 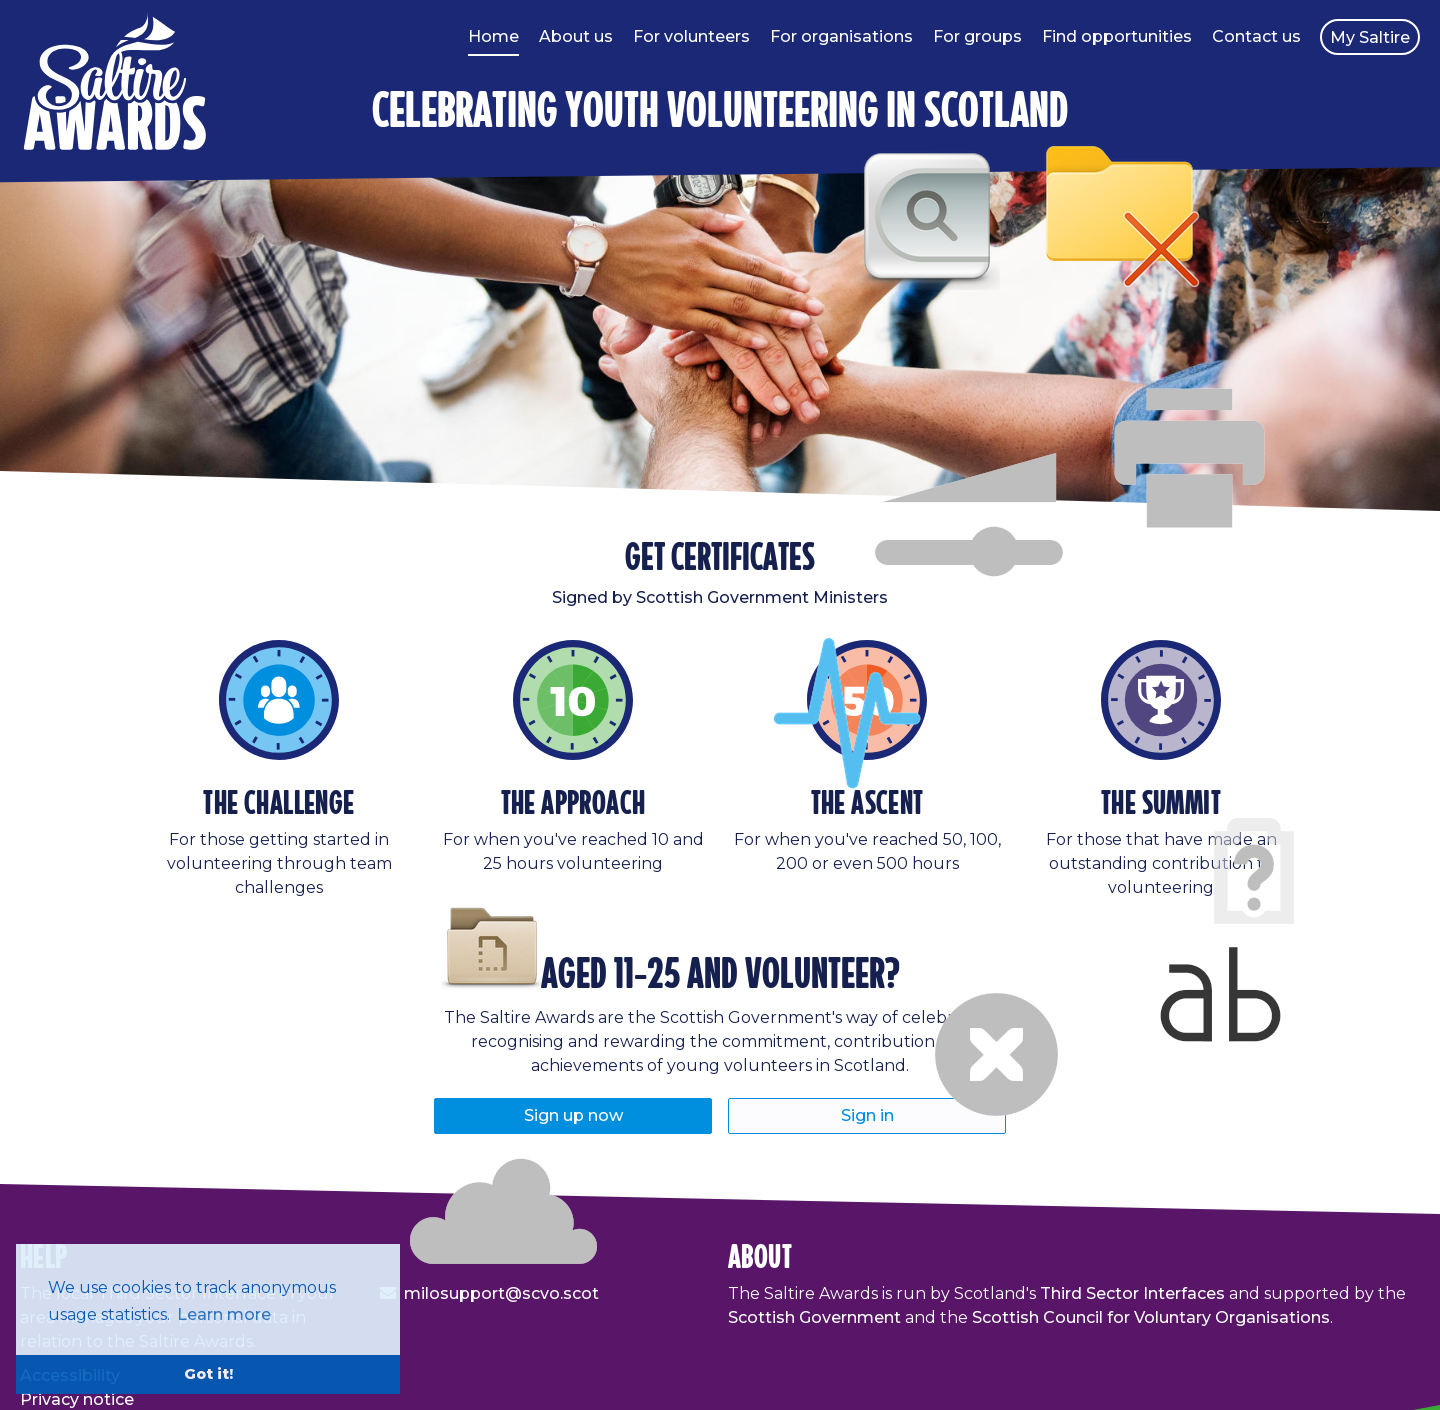 What do you see at coordinates (1189, 463) in the screenshot?
I see `print the current document` at bounding box center [1189, 463].